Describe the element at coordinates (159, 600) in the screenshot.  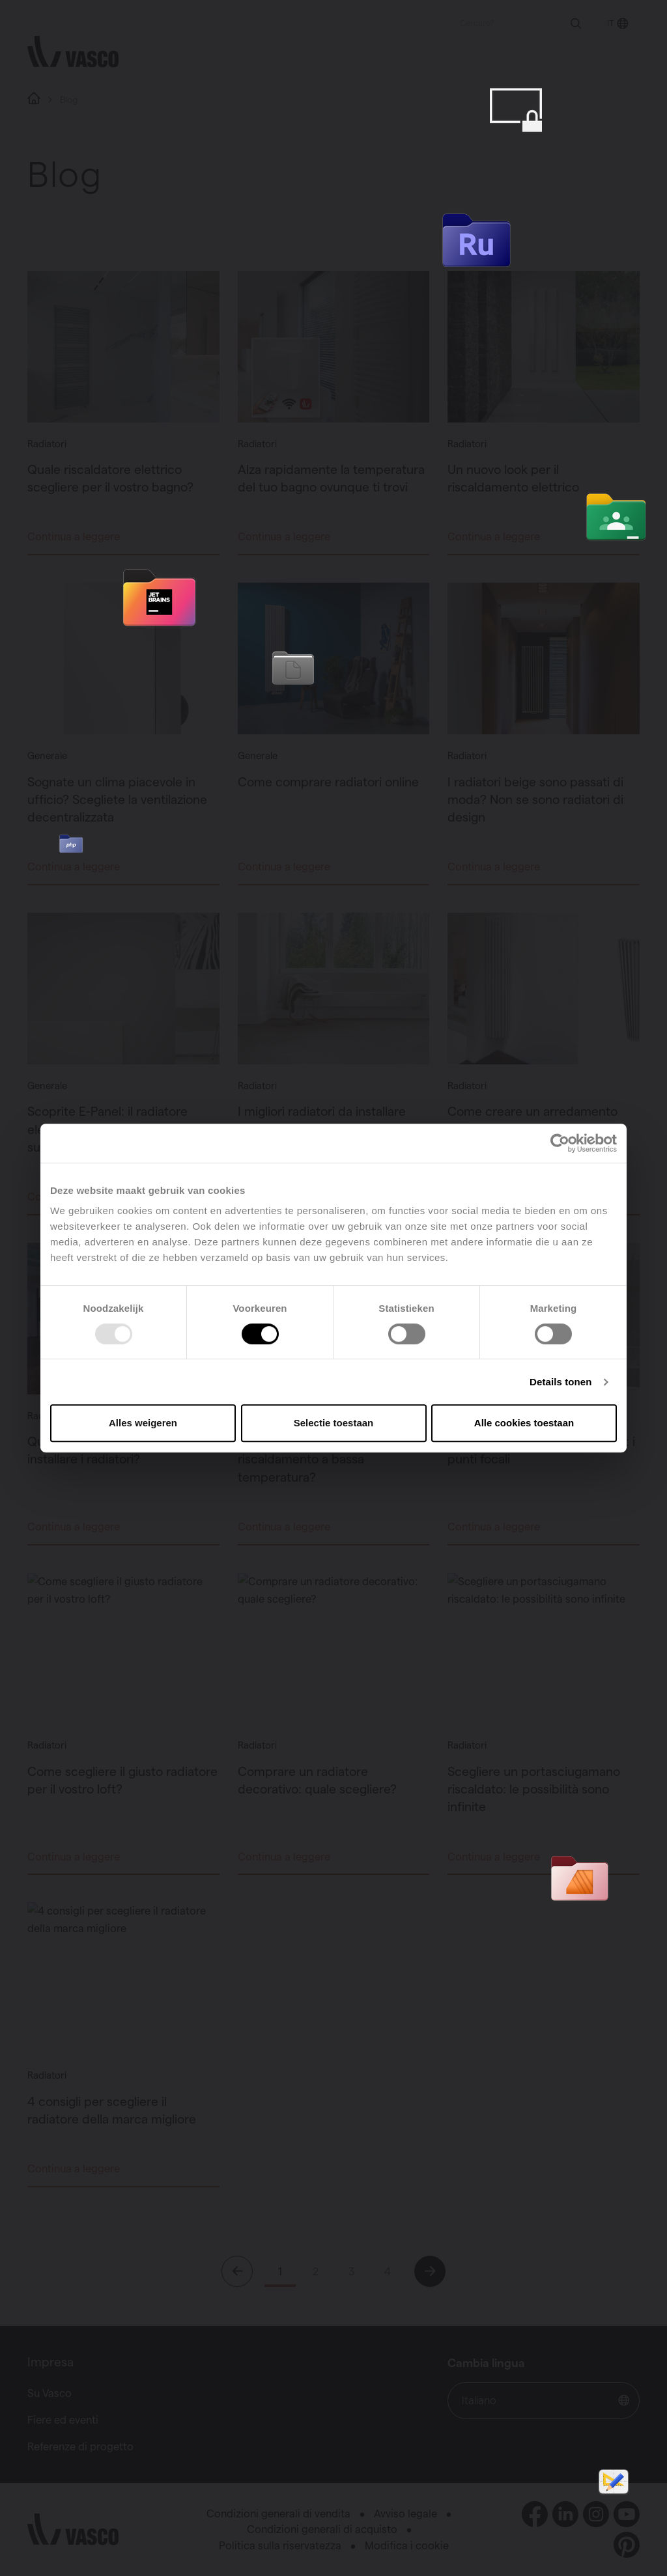
I see `open JetBrains IDE projects folder` at that location.